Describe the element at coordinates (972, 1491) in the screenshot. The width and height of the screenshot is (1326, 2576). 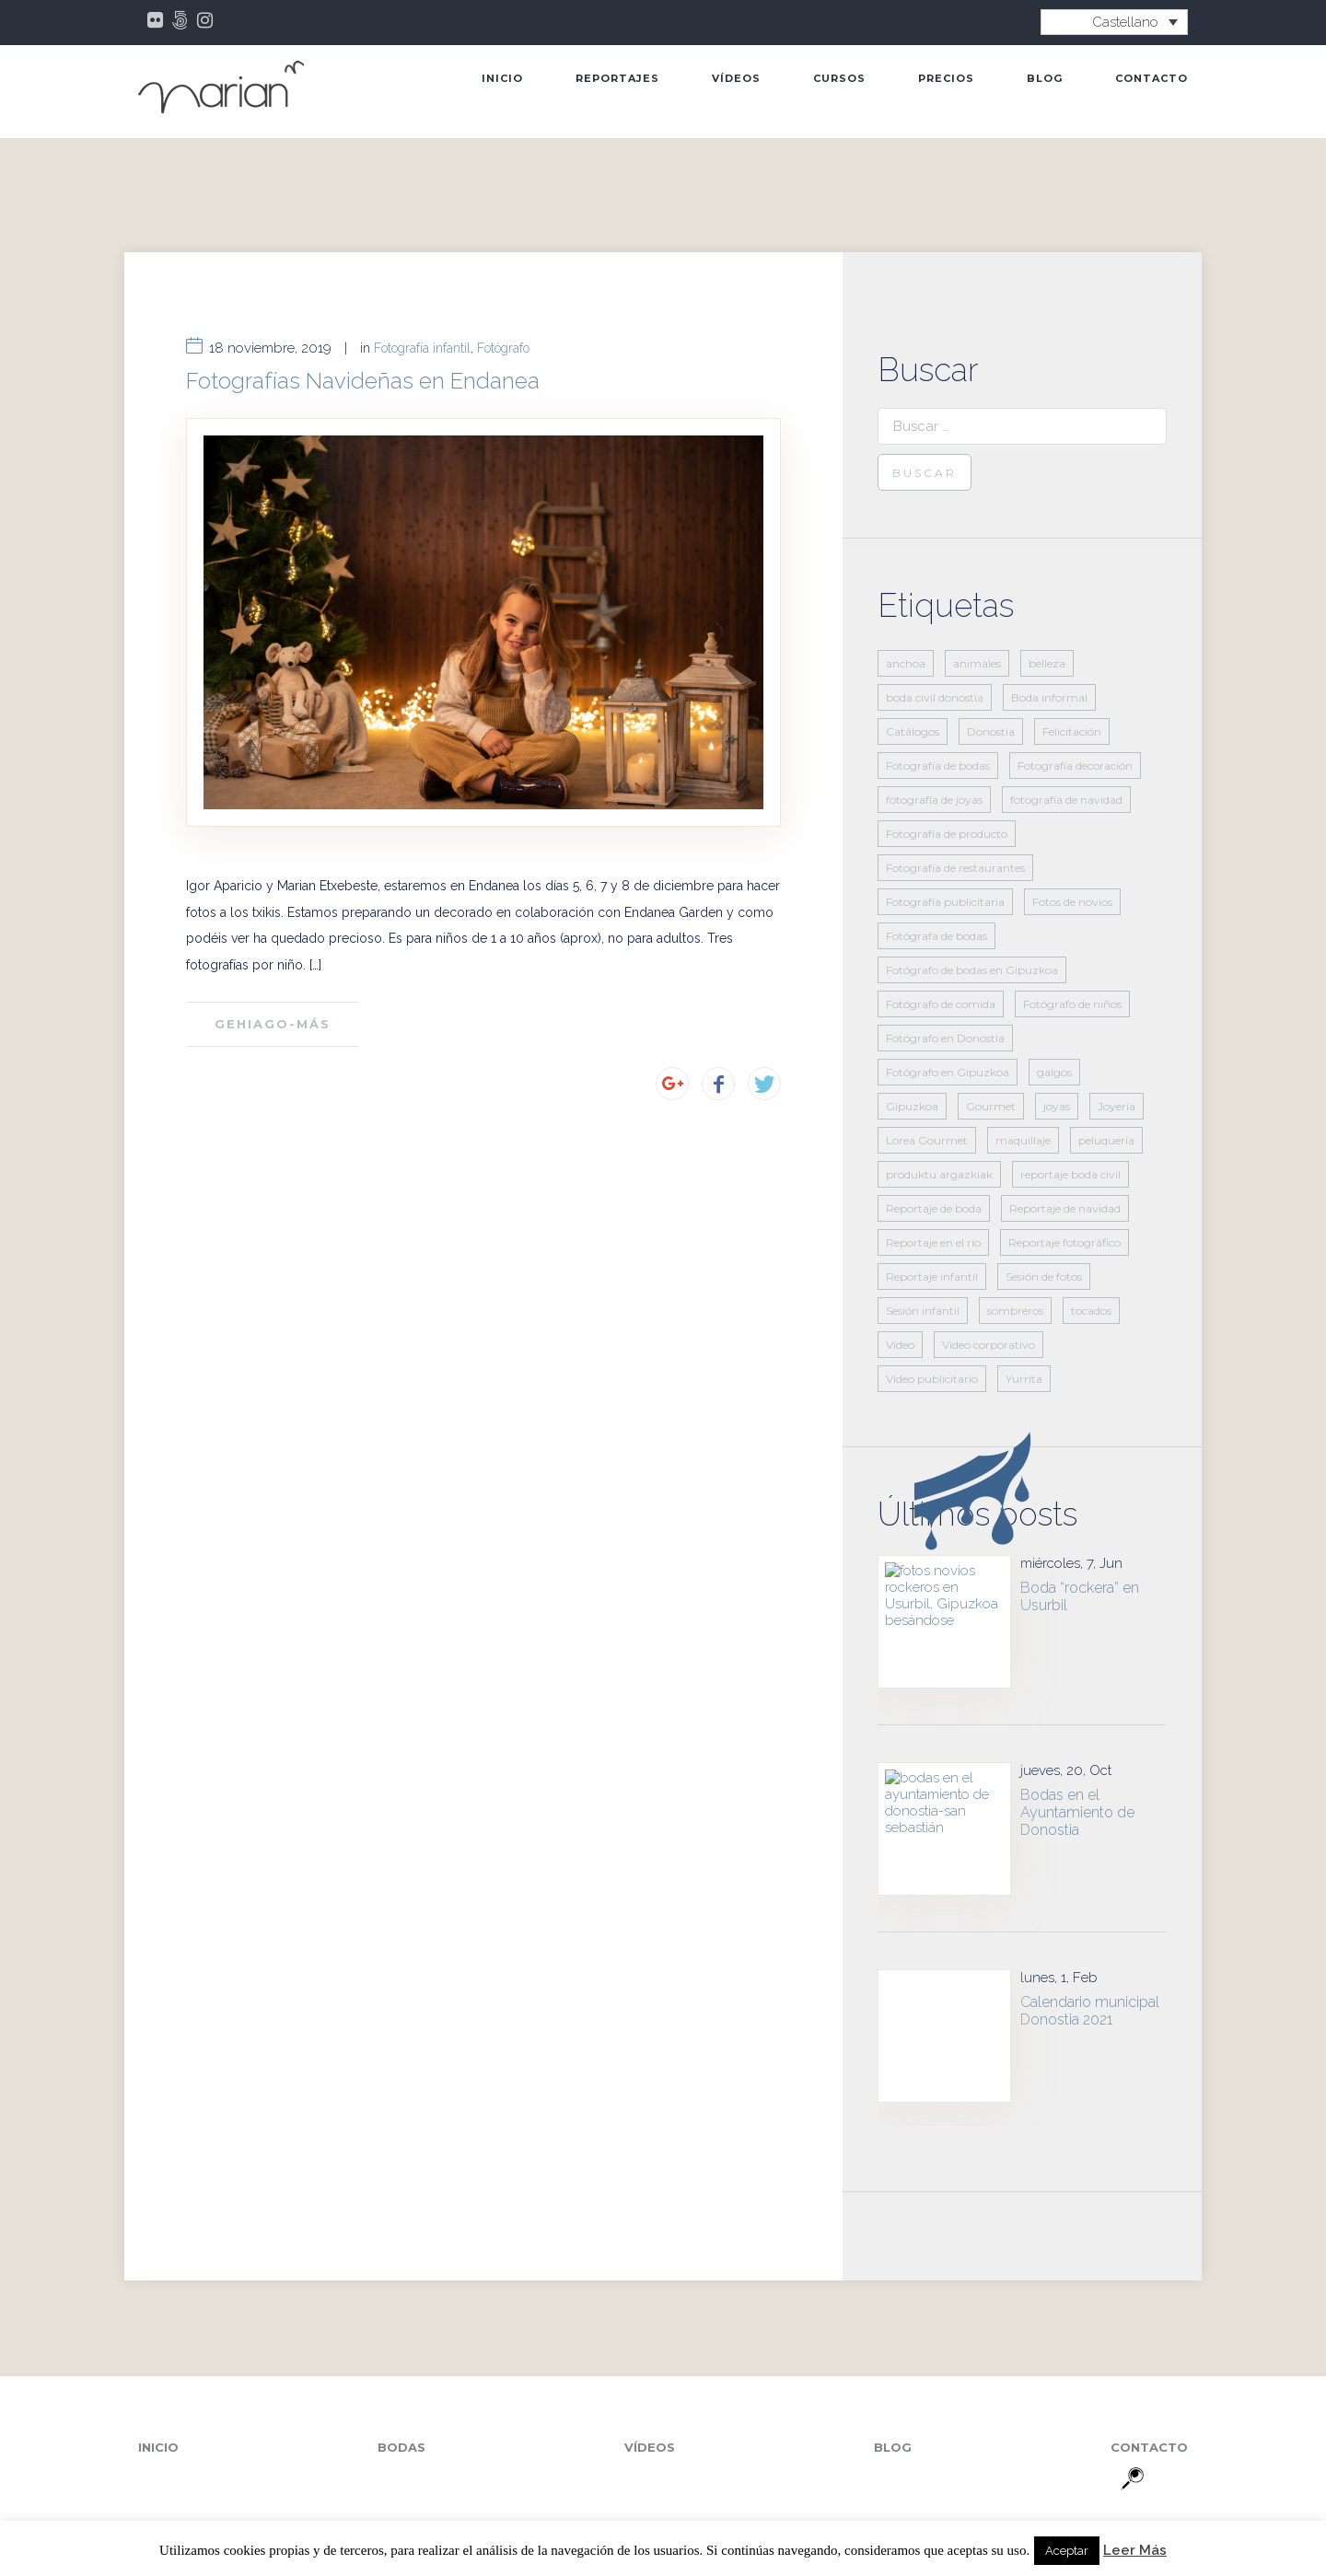
I see `indicates a critical hit or bleeding damage effect` at that location.